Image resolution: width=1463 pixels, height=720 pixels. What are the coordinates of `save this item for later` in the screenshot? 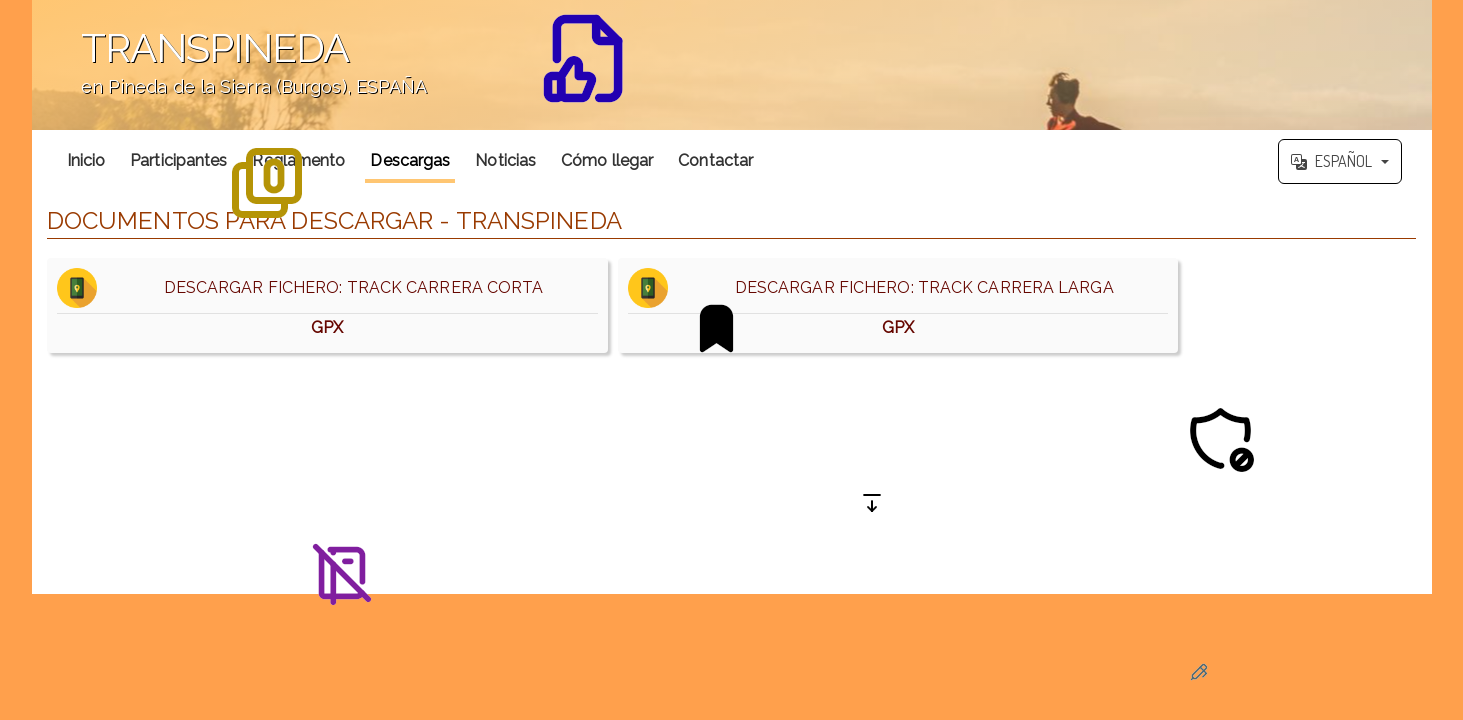 It's located at (716, 328).